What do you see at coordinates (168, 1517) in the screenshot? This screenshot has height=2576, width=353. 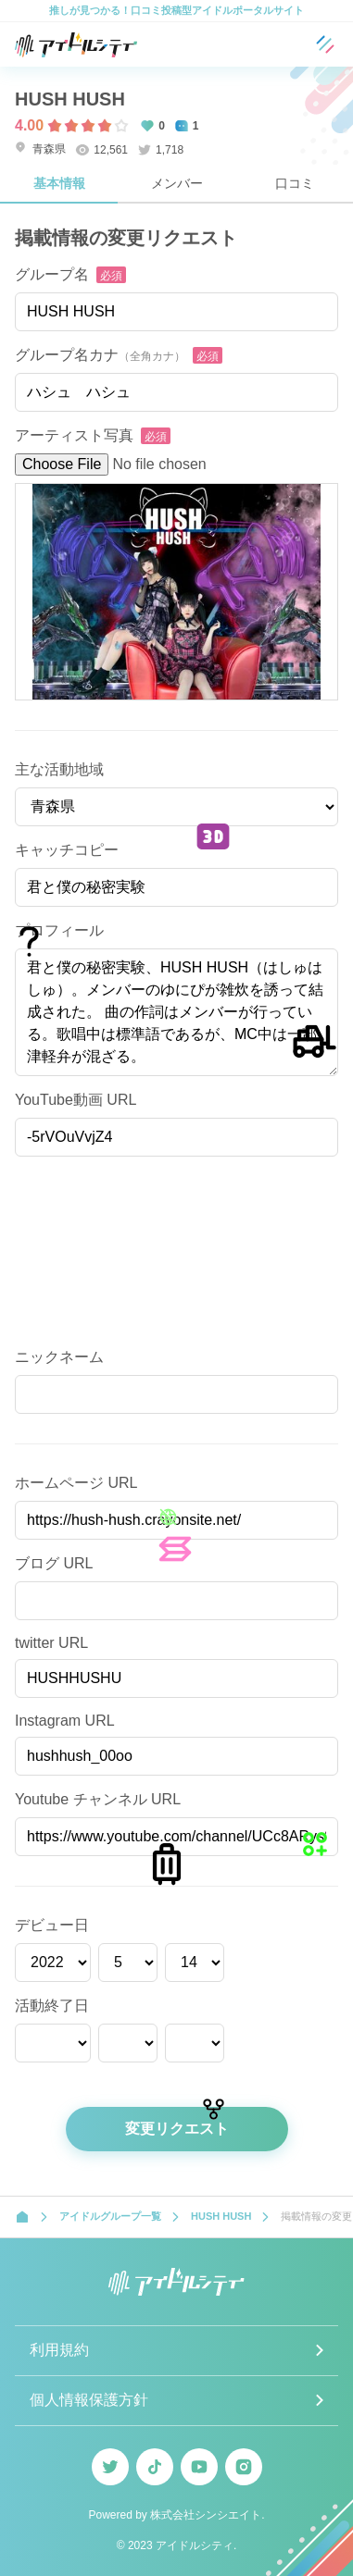 I see `disable internet or web access` at bounding box center [168, 1517].